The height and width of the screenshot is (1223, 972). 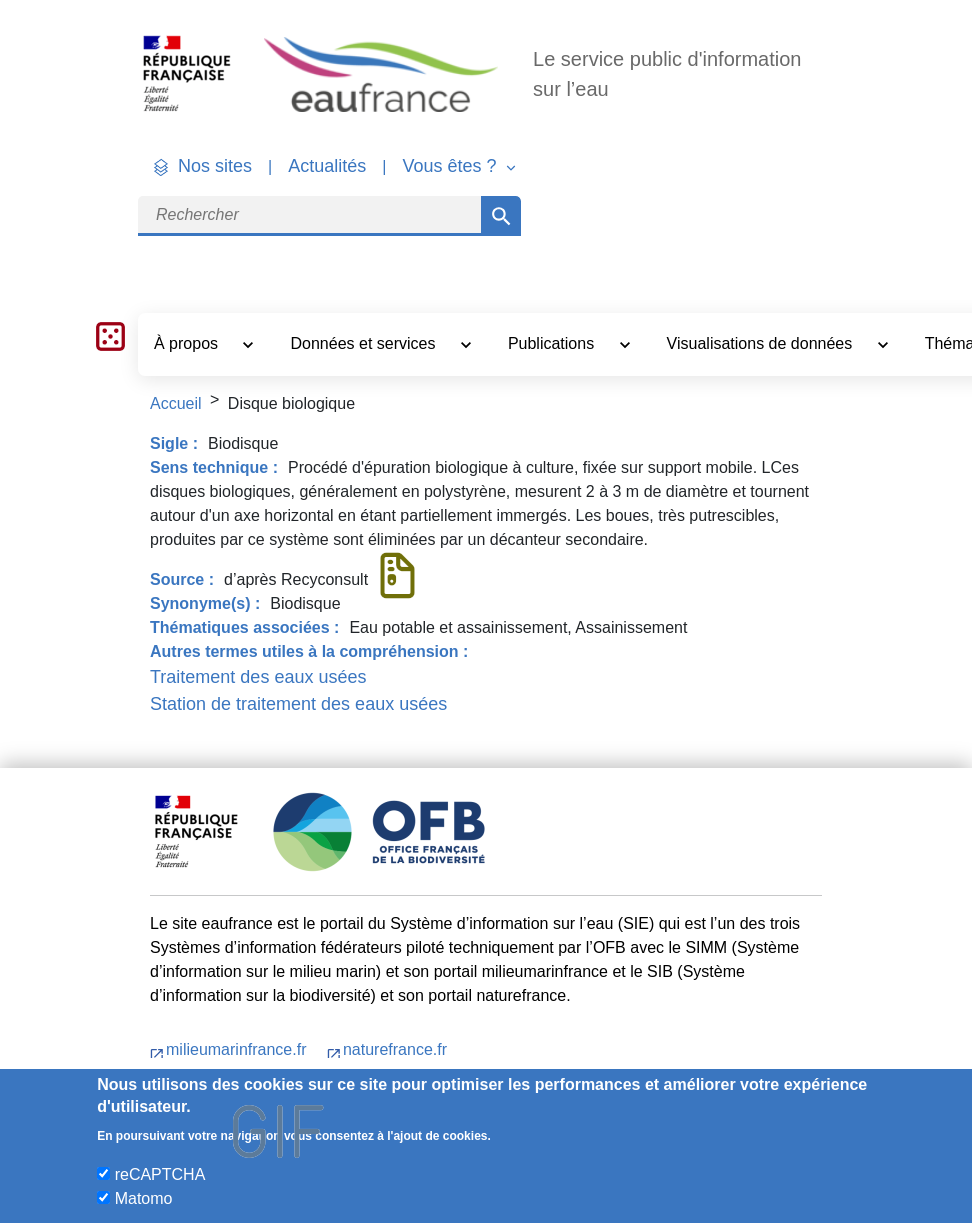 What do you see at coordinates (110, 336) in the screenshot?
I see `roll dice or generate random number` at bounding box center [110, 336].